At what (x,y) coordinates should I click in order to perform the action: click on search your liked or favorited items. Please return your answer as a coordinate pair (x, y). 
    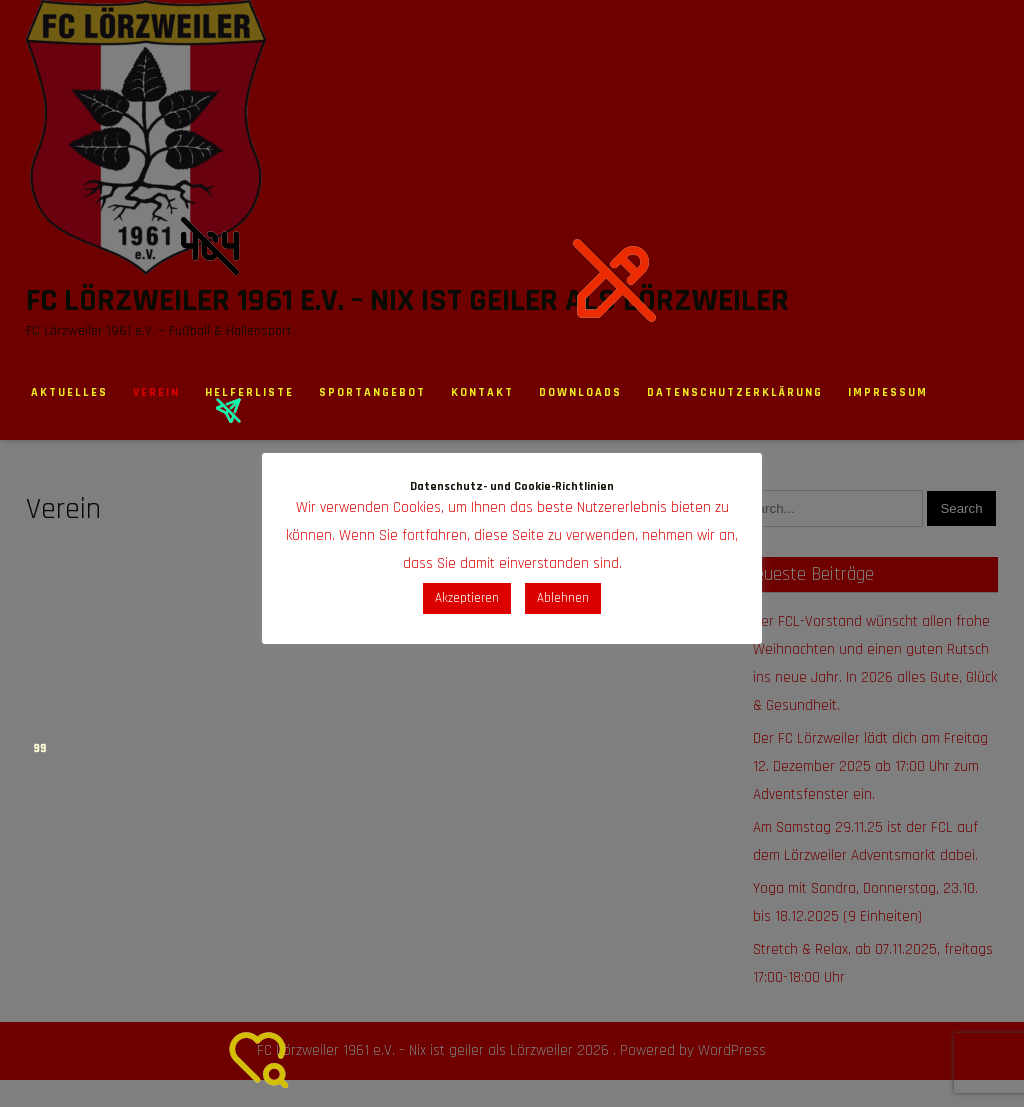
    Looking at the image, I should click on (257, 1057).